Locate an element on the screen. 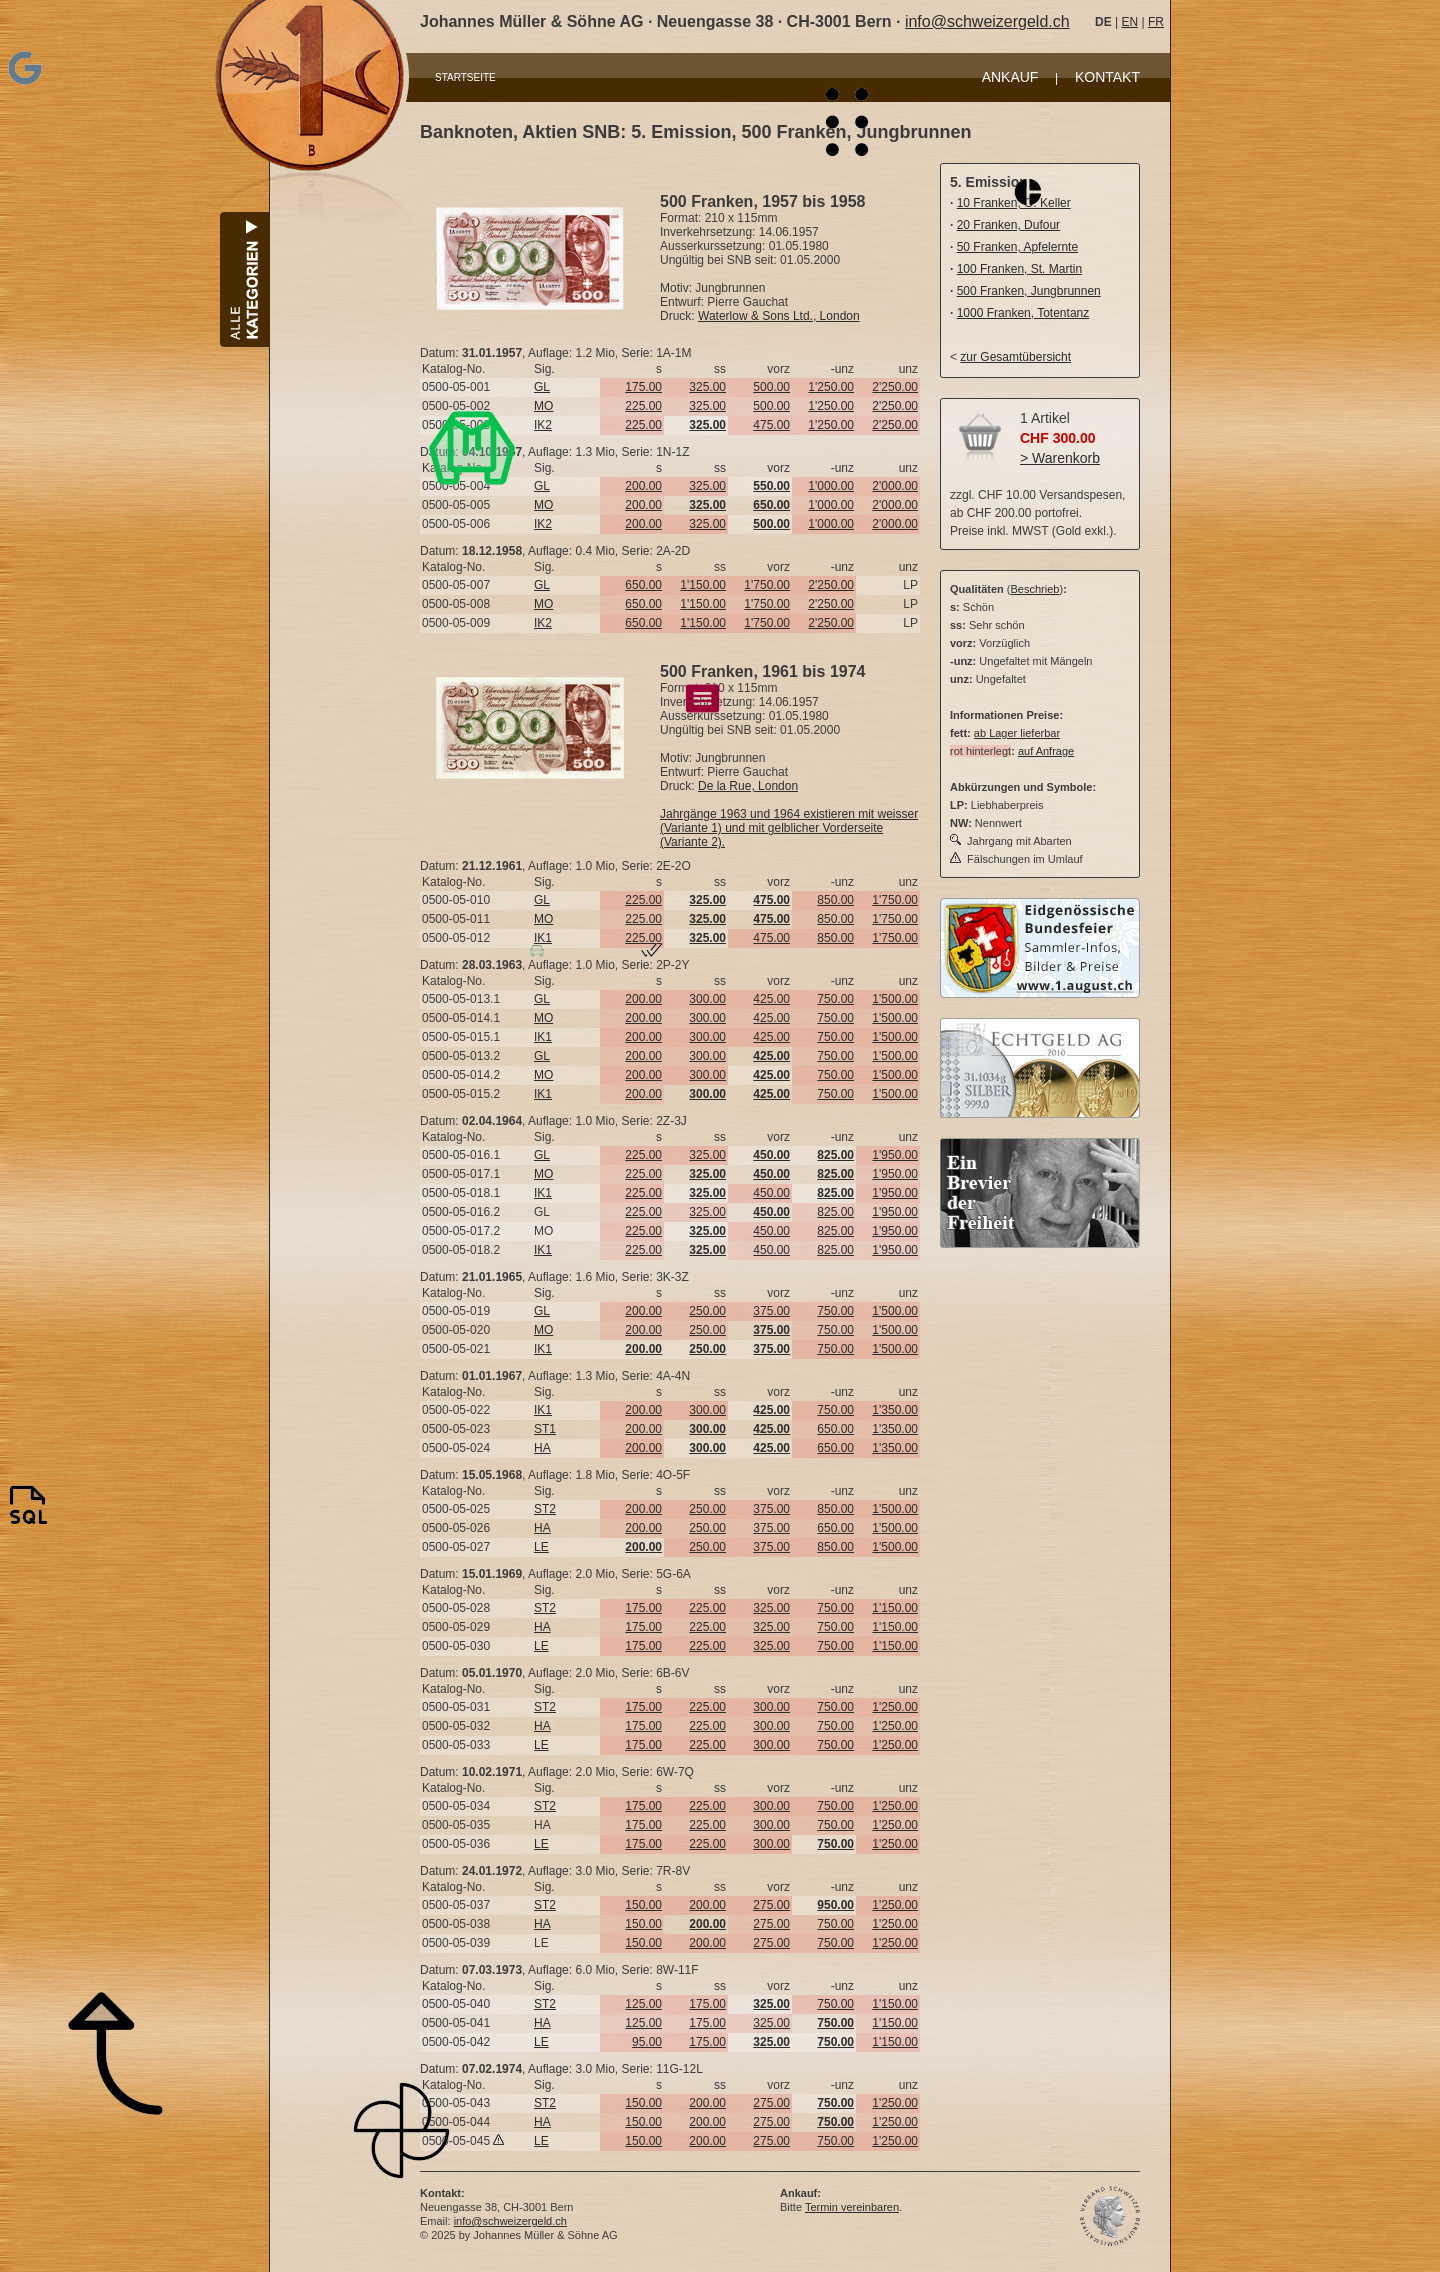 The height and width of the screenshot is (2272, 1440). go back and up in navigation is located at coordinates (115, 2053).